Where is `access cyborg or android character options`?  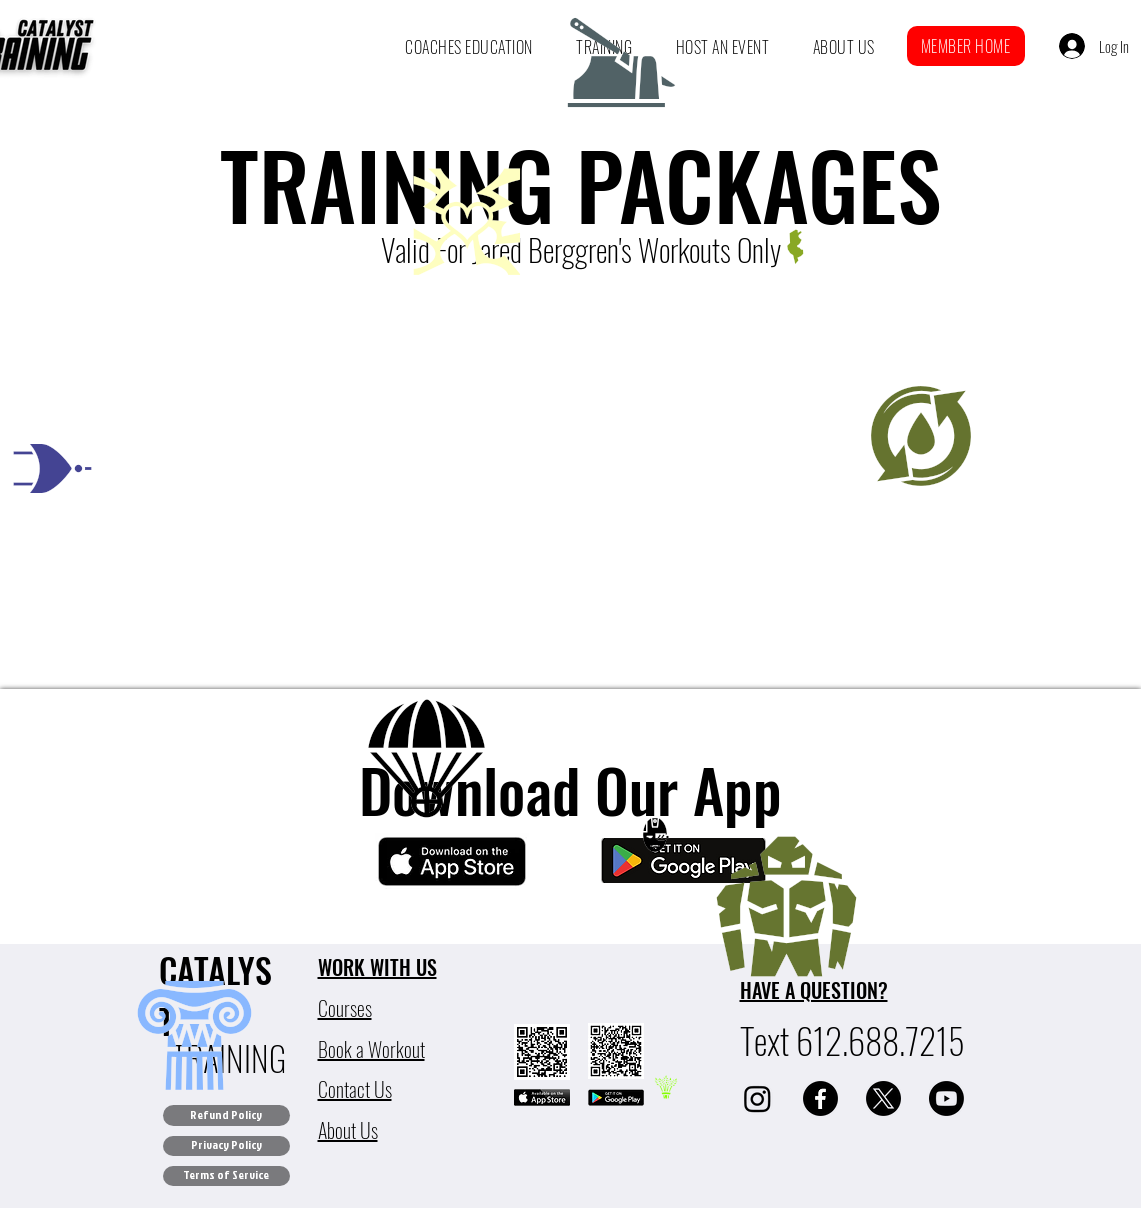 access cyborg or android character options is located at coordinates (655, 835).